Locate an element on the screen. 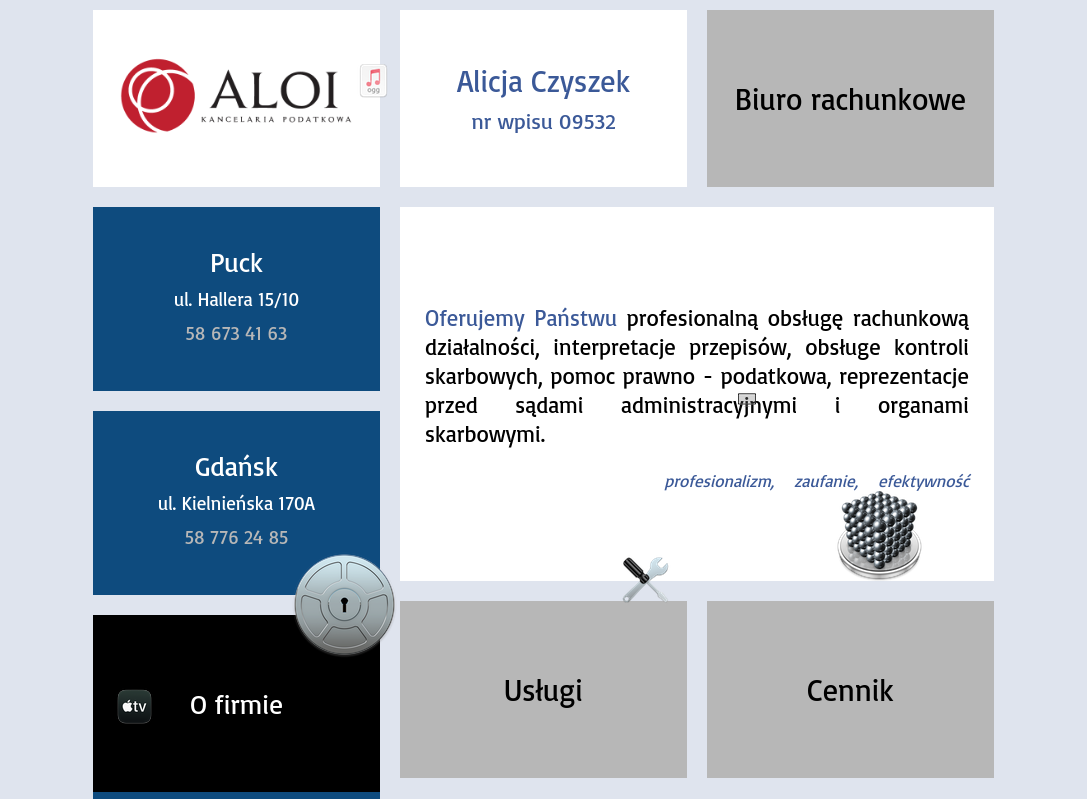 The height and width of the screenshot is (799, 1087). an ogg vorbis audio file is located at coordinates (373, 80).